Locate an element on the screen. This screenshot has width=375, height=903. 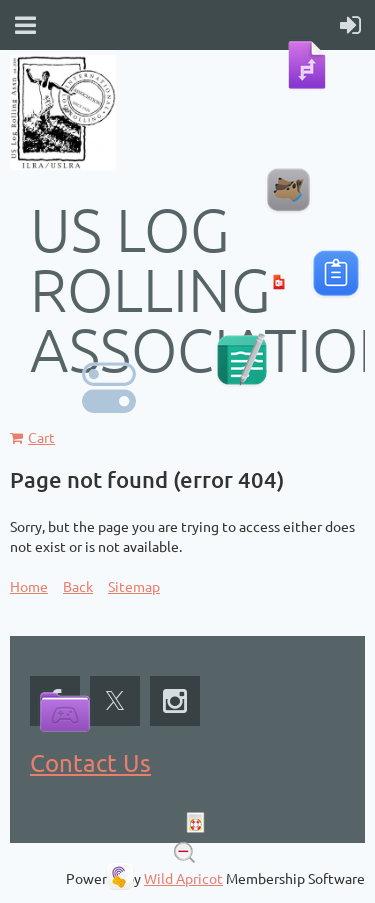
access clipboard manager settings is located at coordinates (336, 274).